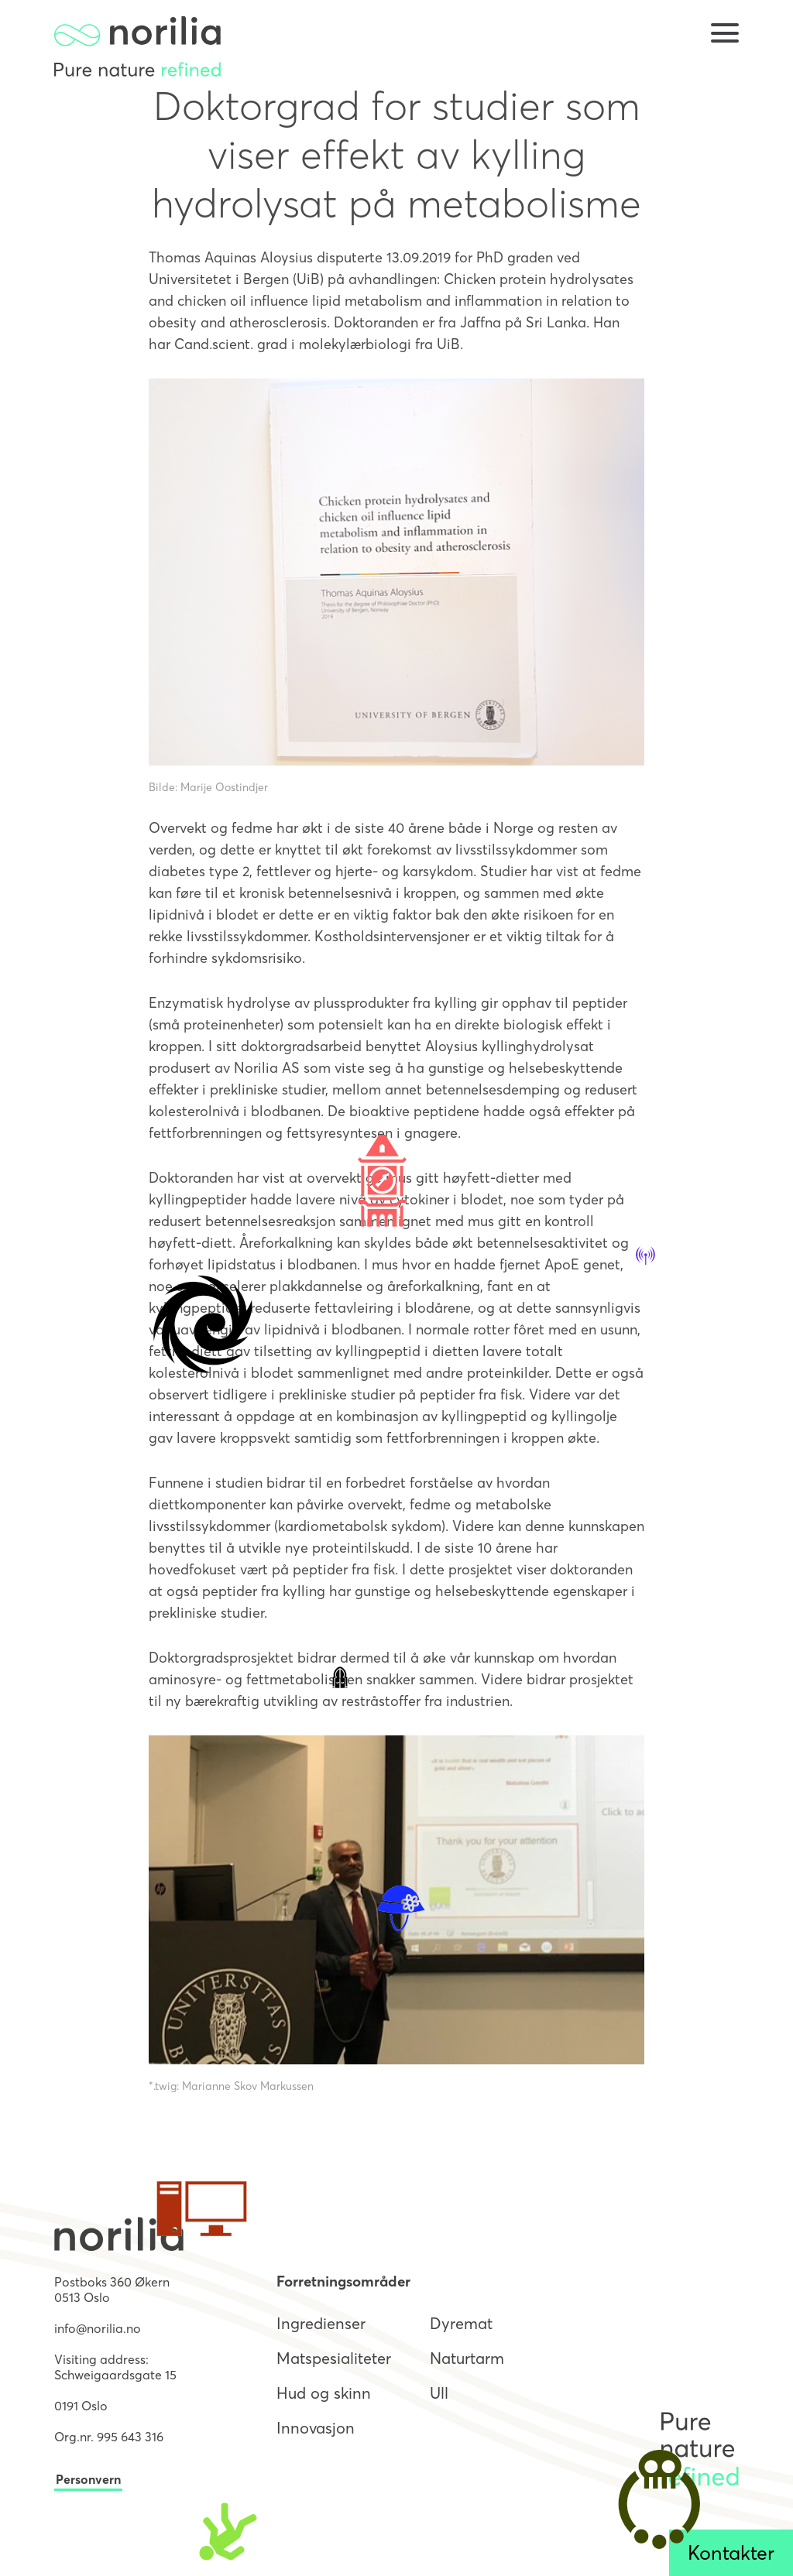 The height and width of the screenshot is (2576, 793). Describe the element at coordinates (201, 2208) in the screenshot. I see `access desktop or PC gaming mode` at that location.